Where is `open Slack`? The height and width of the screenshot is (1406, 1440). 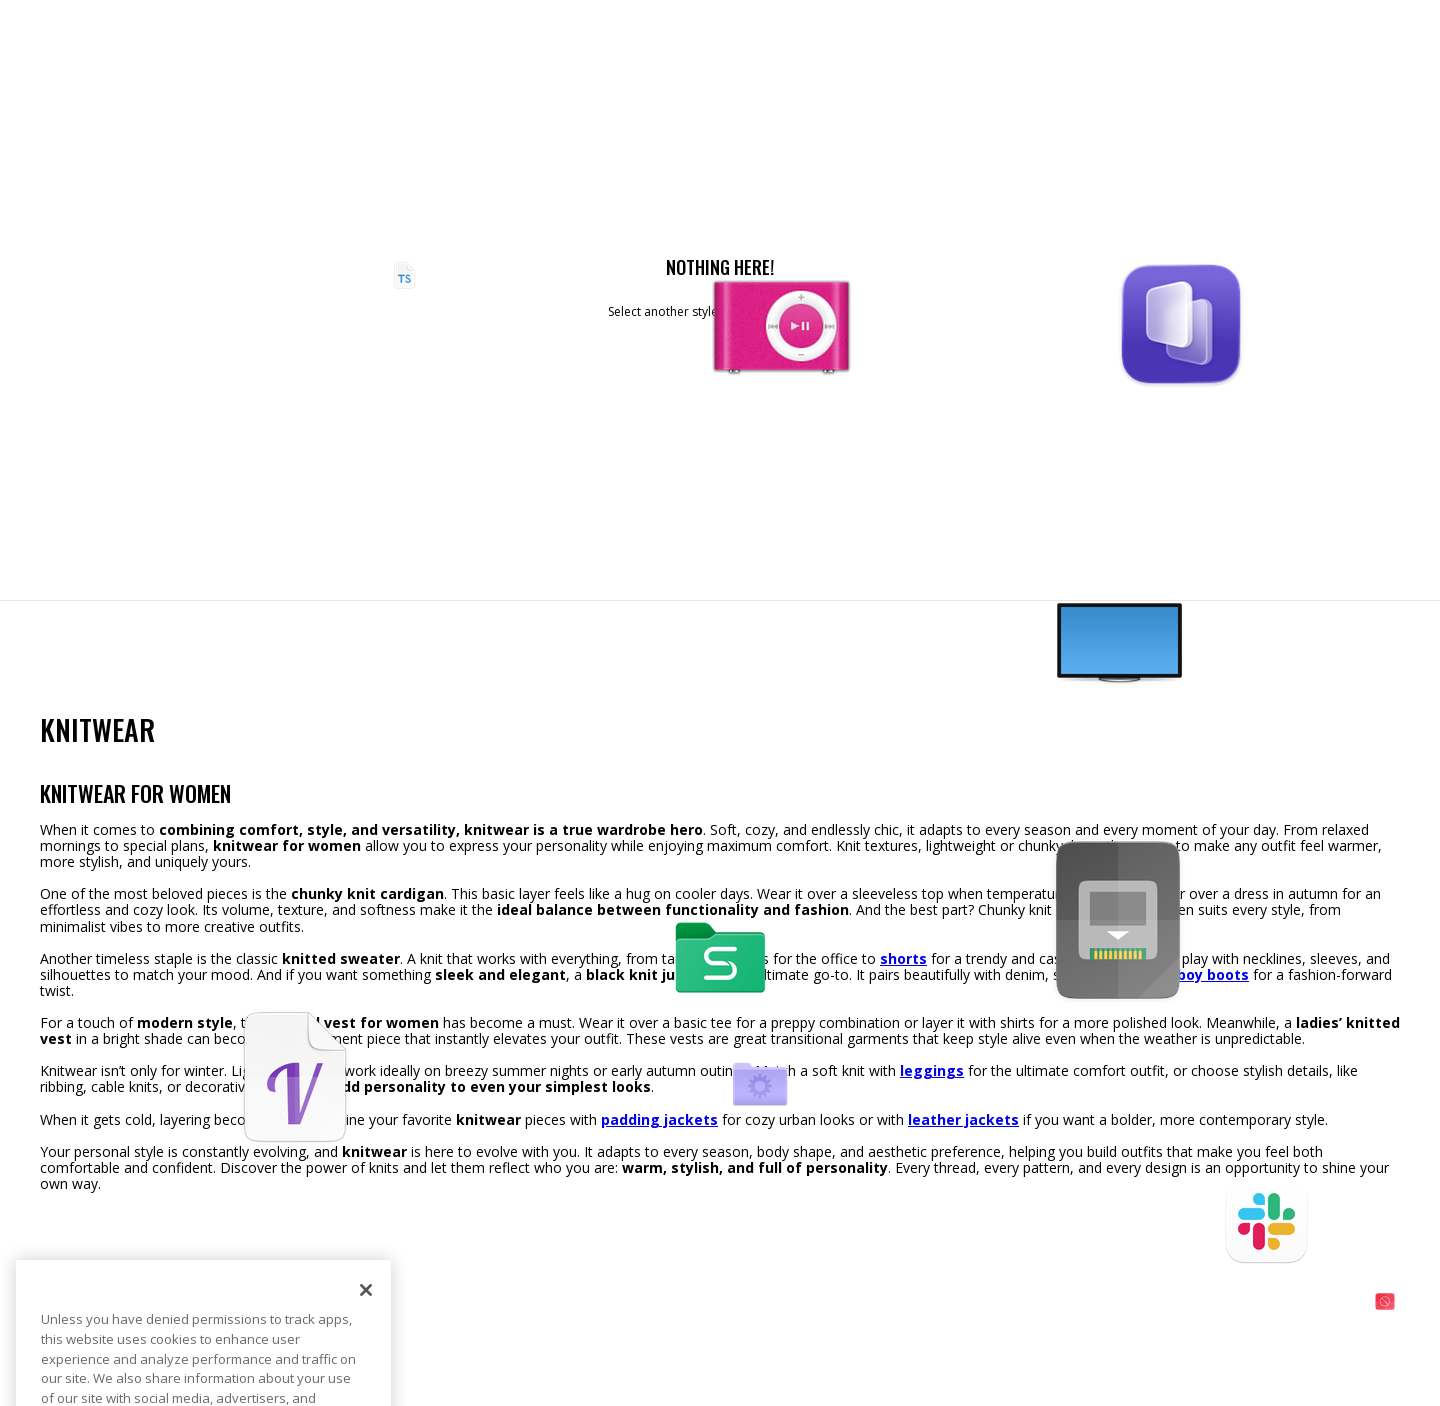 open Slack is located at coordinates (1266, 1221).